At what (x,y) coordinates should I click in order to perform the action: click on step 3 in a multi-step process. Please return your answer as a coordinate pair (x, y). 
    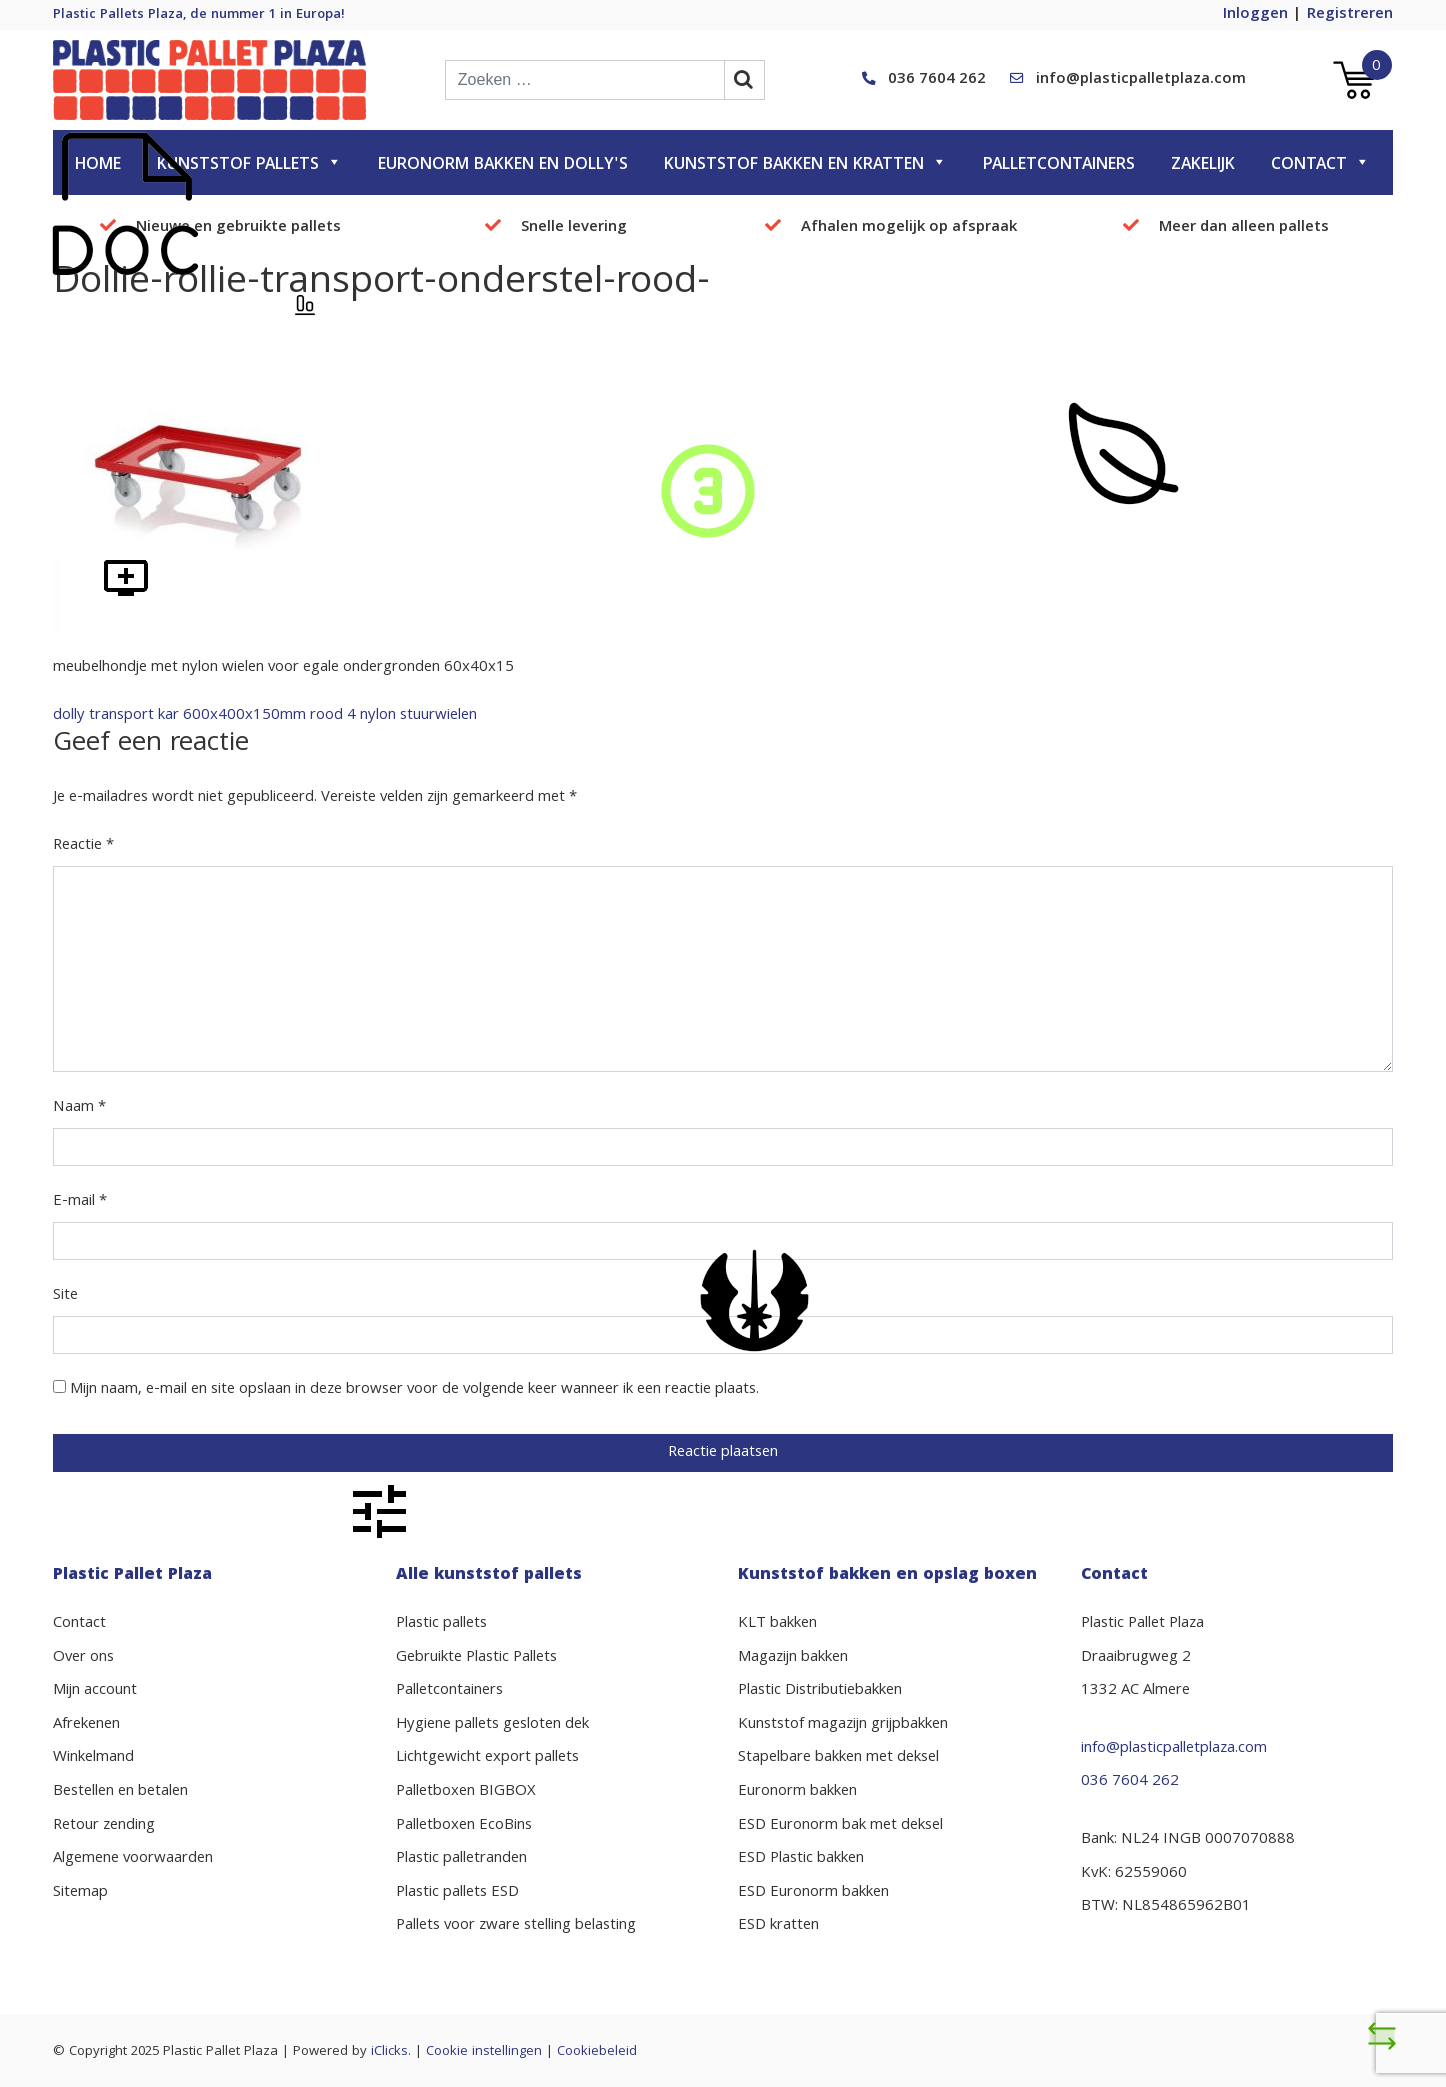
    Looking at the image, I should click on (708, 491).